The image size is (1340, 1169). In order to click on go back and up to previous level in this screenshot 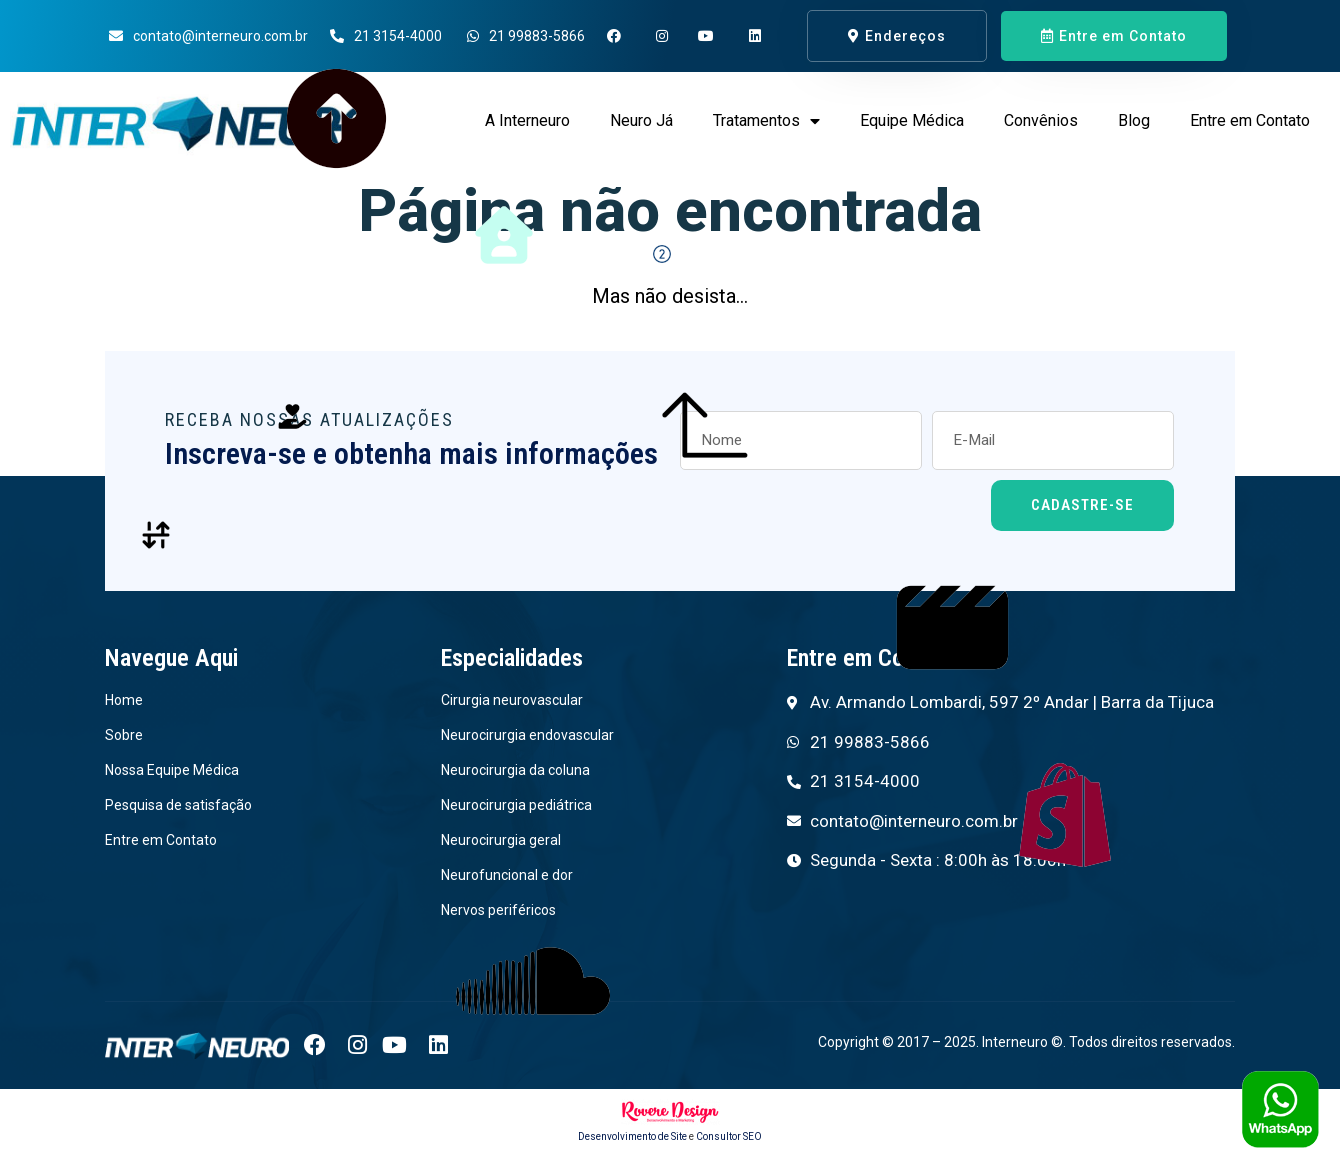, I will do `click(701, 428)`.